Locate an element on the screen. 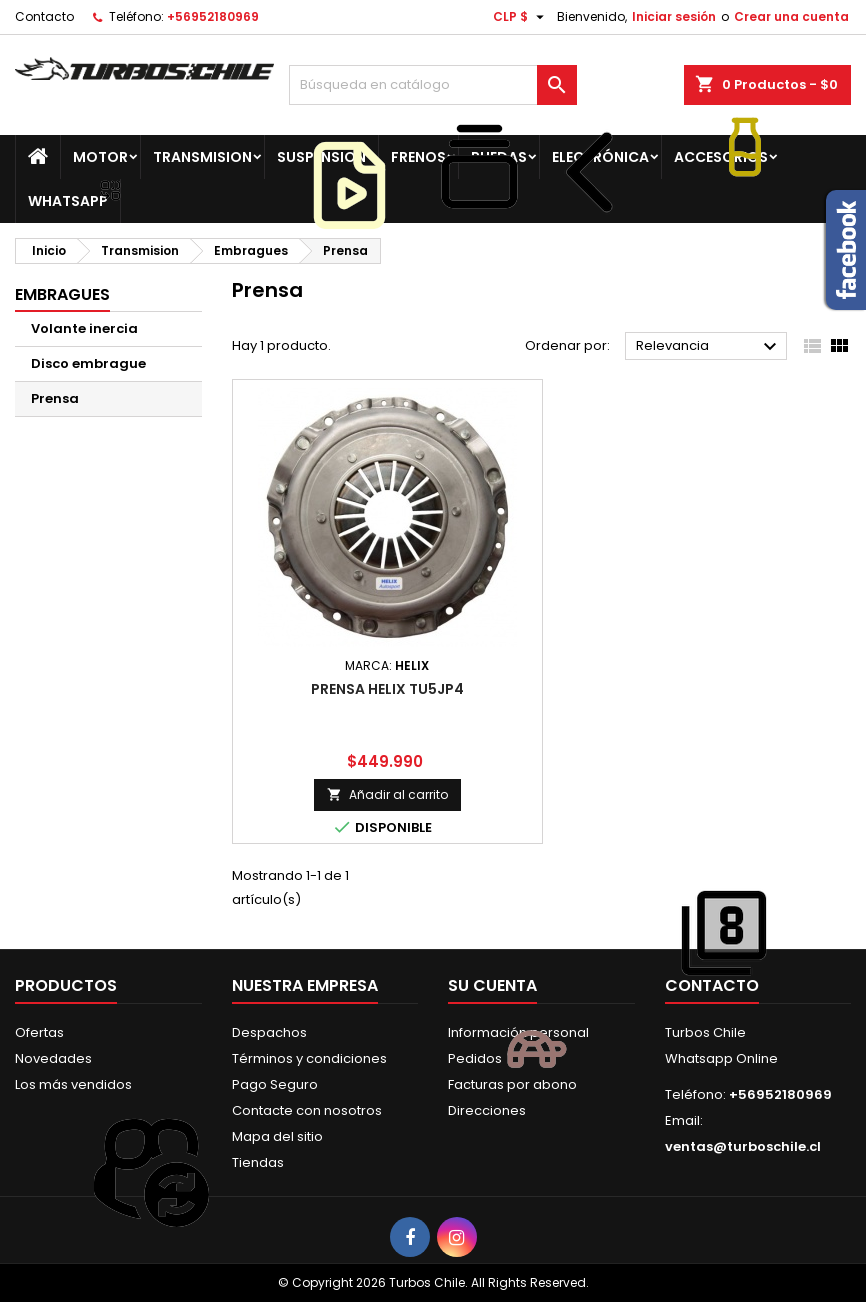 This screenshot has height=1302, width=866. go back to the previous screen is located at coordinates (591, 172).